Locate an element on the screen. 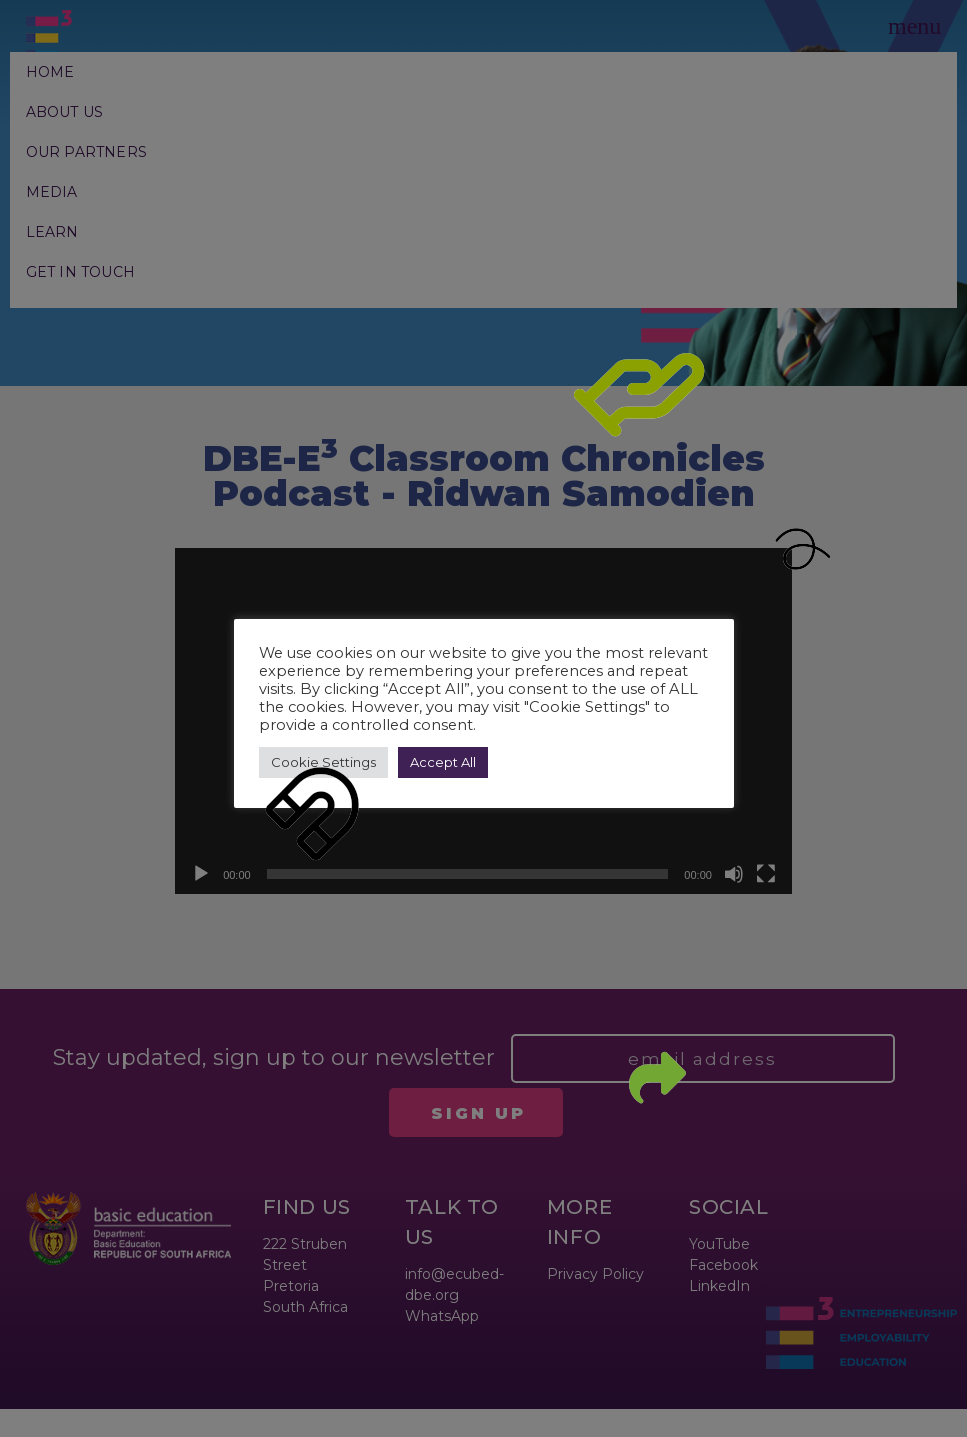 The width and height of the screenshot is (967, 1437). activate magnetic snap or alignment is located at coordinates (314, 812).